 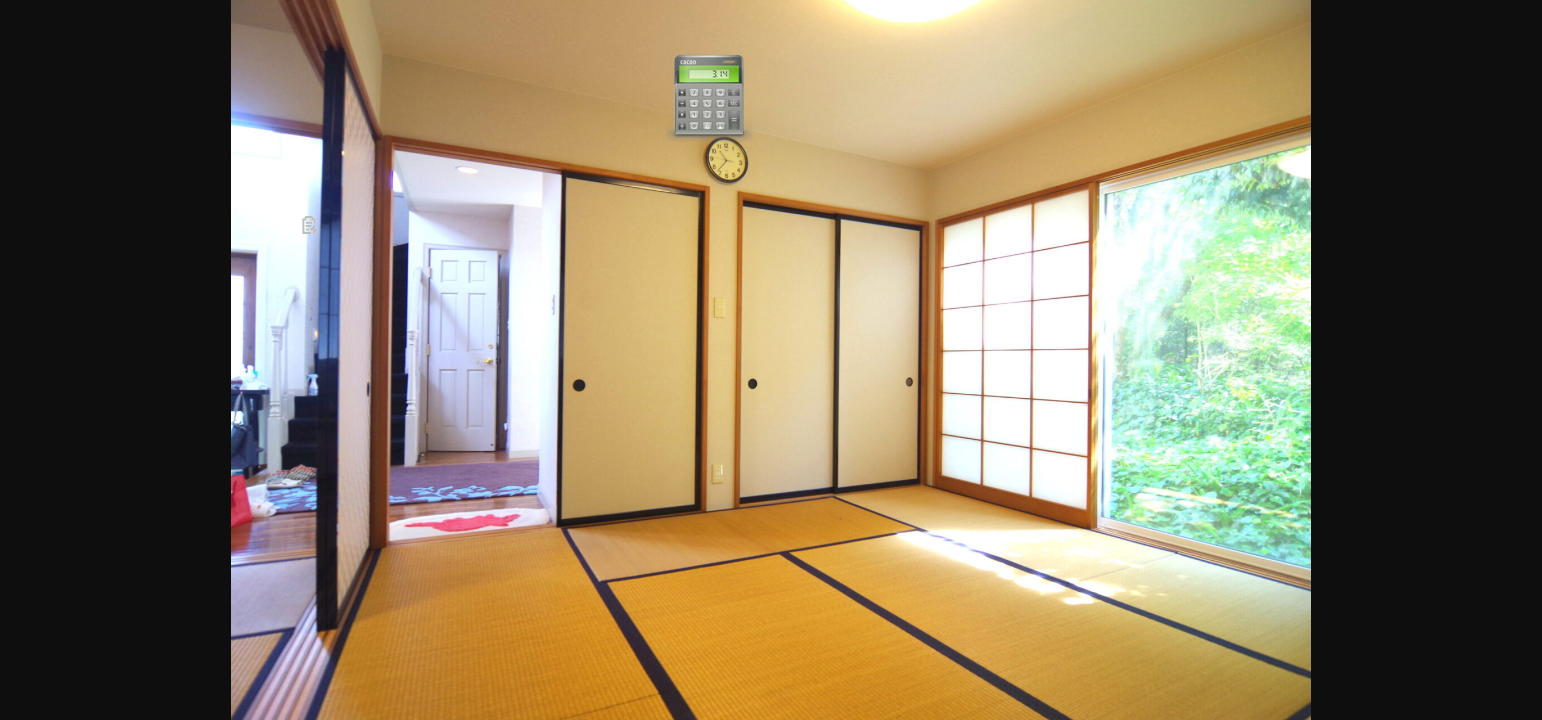 What do you see at coordinates (309, 225) in the screenshot?
I see `battery fully charged and currently charging` at bounding box center [309, 225].